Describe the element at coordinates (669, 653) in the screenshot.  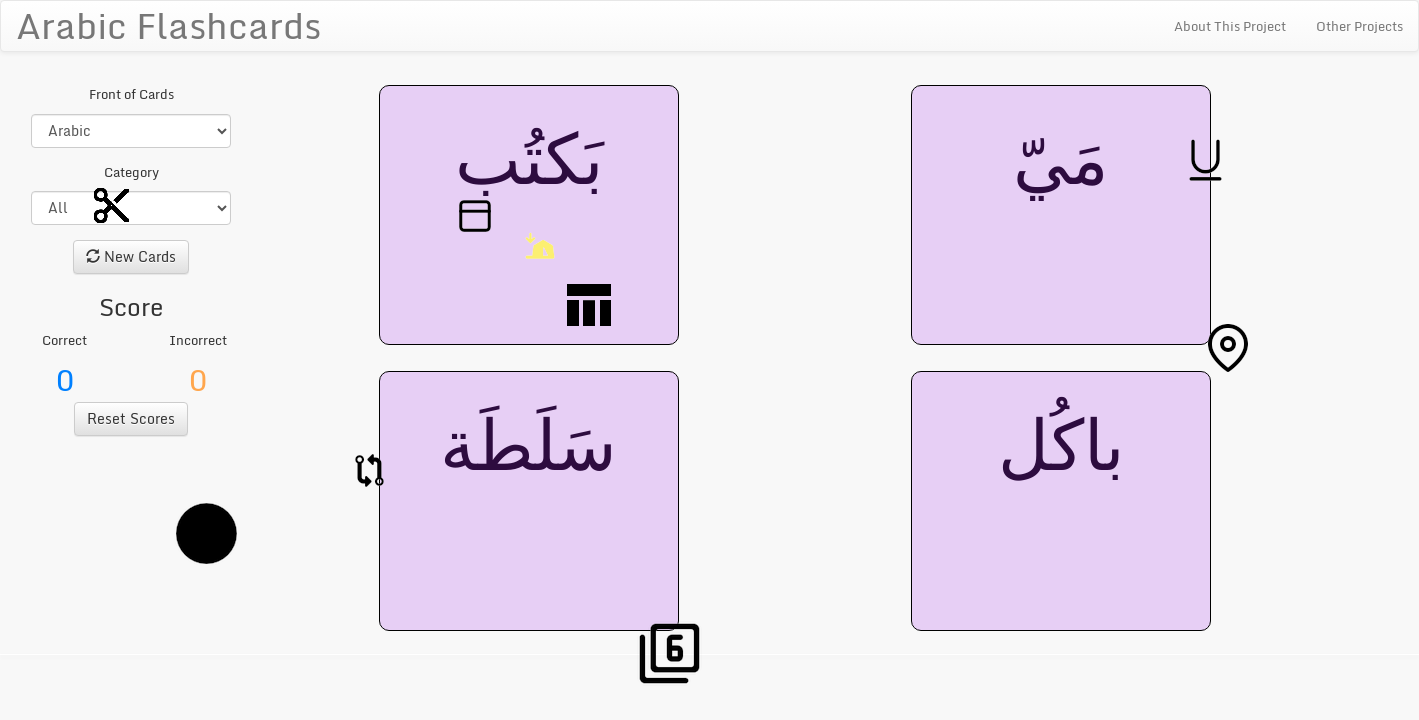
I see `indicates 6 items selected or filtered` at that location.